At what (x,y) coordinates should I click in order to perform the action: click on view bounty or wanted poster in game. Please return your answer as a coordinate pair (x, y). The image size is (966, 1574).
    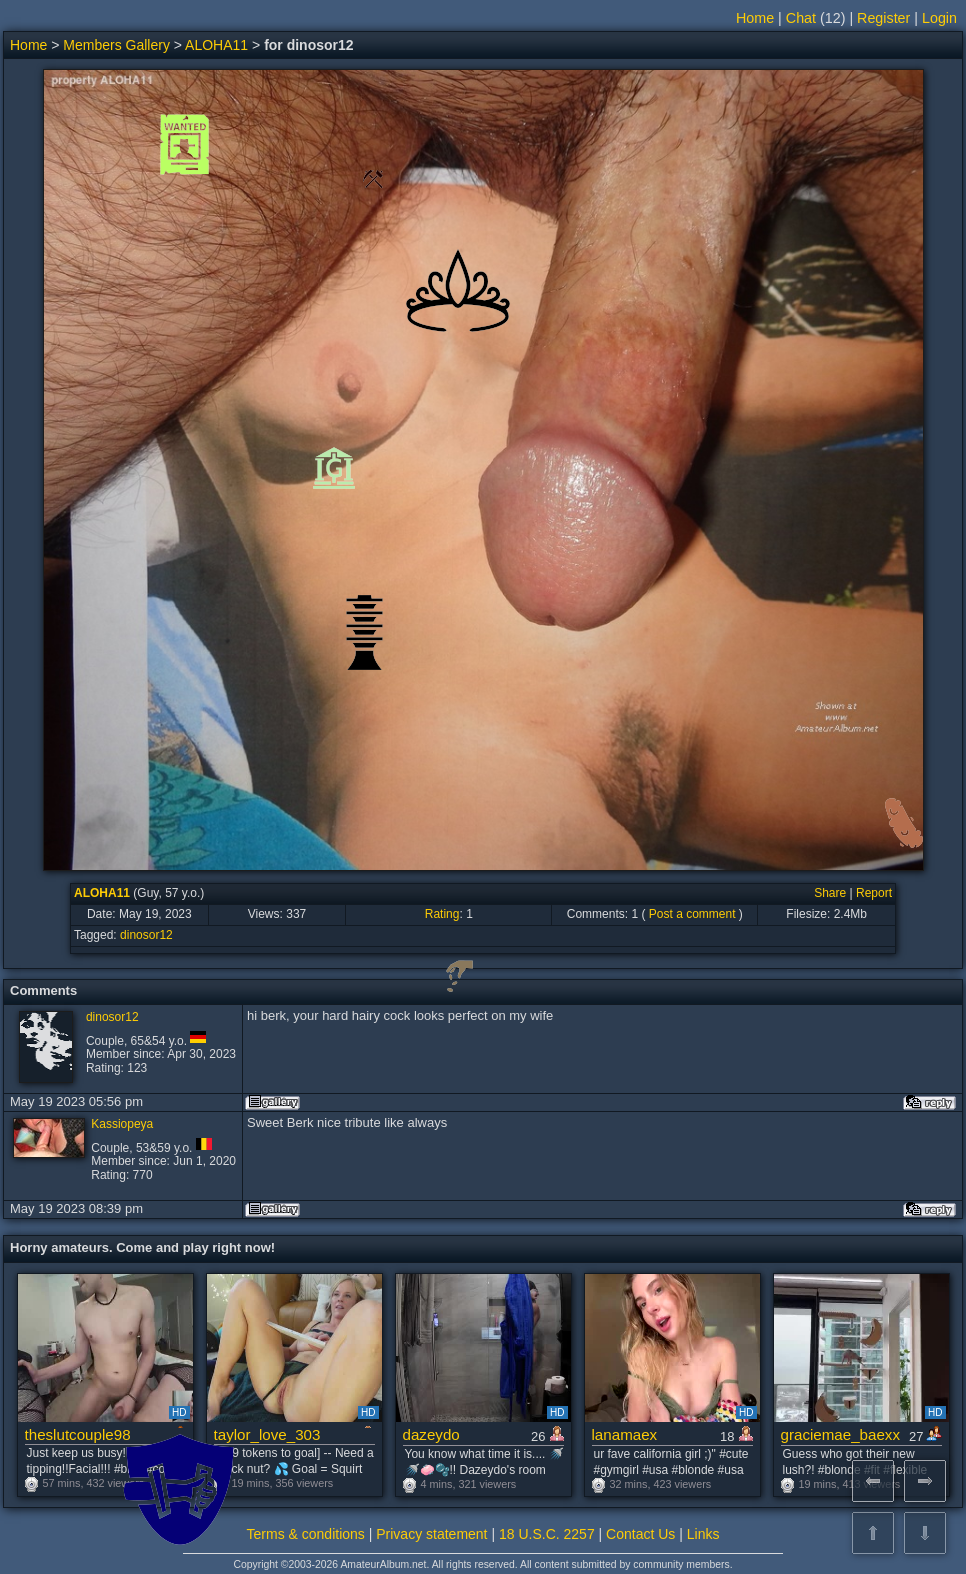
    Looking at the image, I should click on (184, 144).